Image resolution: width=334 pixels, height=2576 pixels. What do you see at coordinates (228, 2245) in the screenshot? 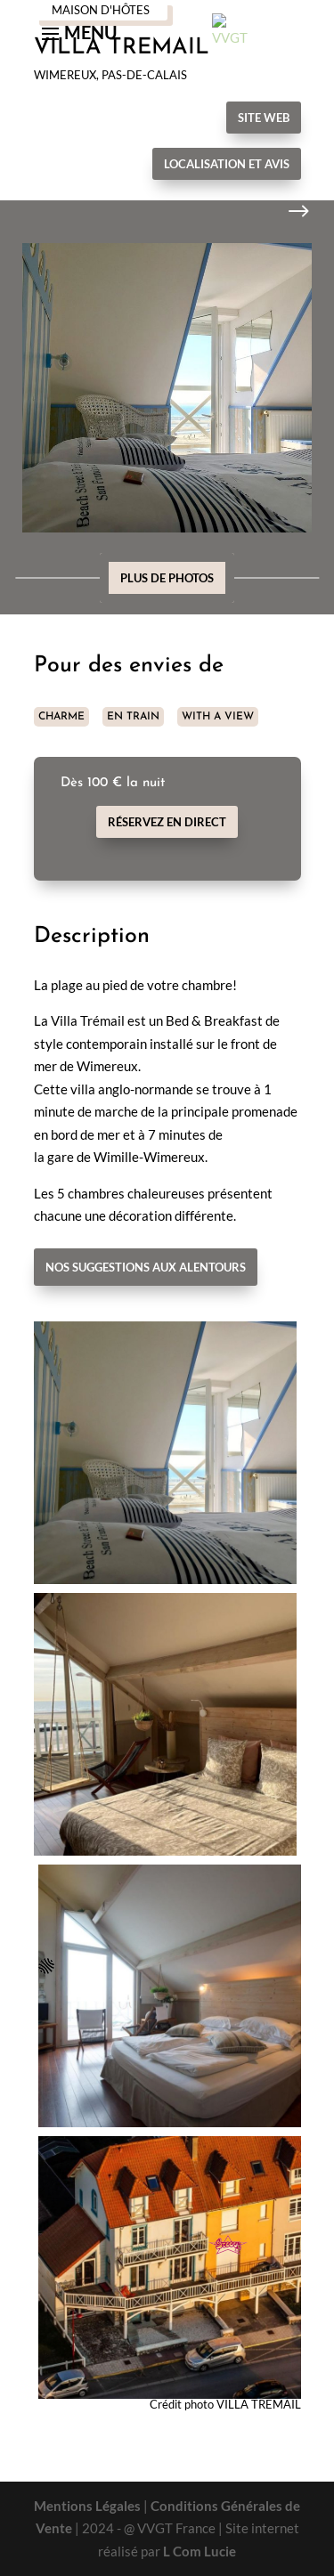
I see `apache groovy programming language logo` at bounding box center [228, 2245].